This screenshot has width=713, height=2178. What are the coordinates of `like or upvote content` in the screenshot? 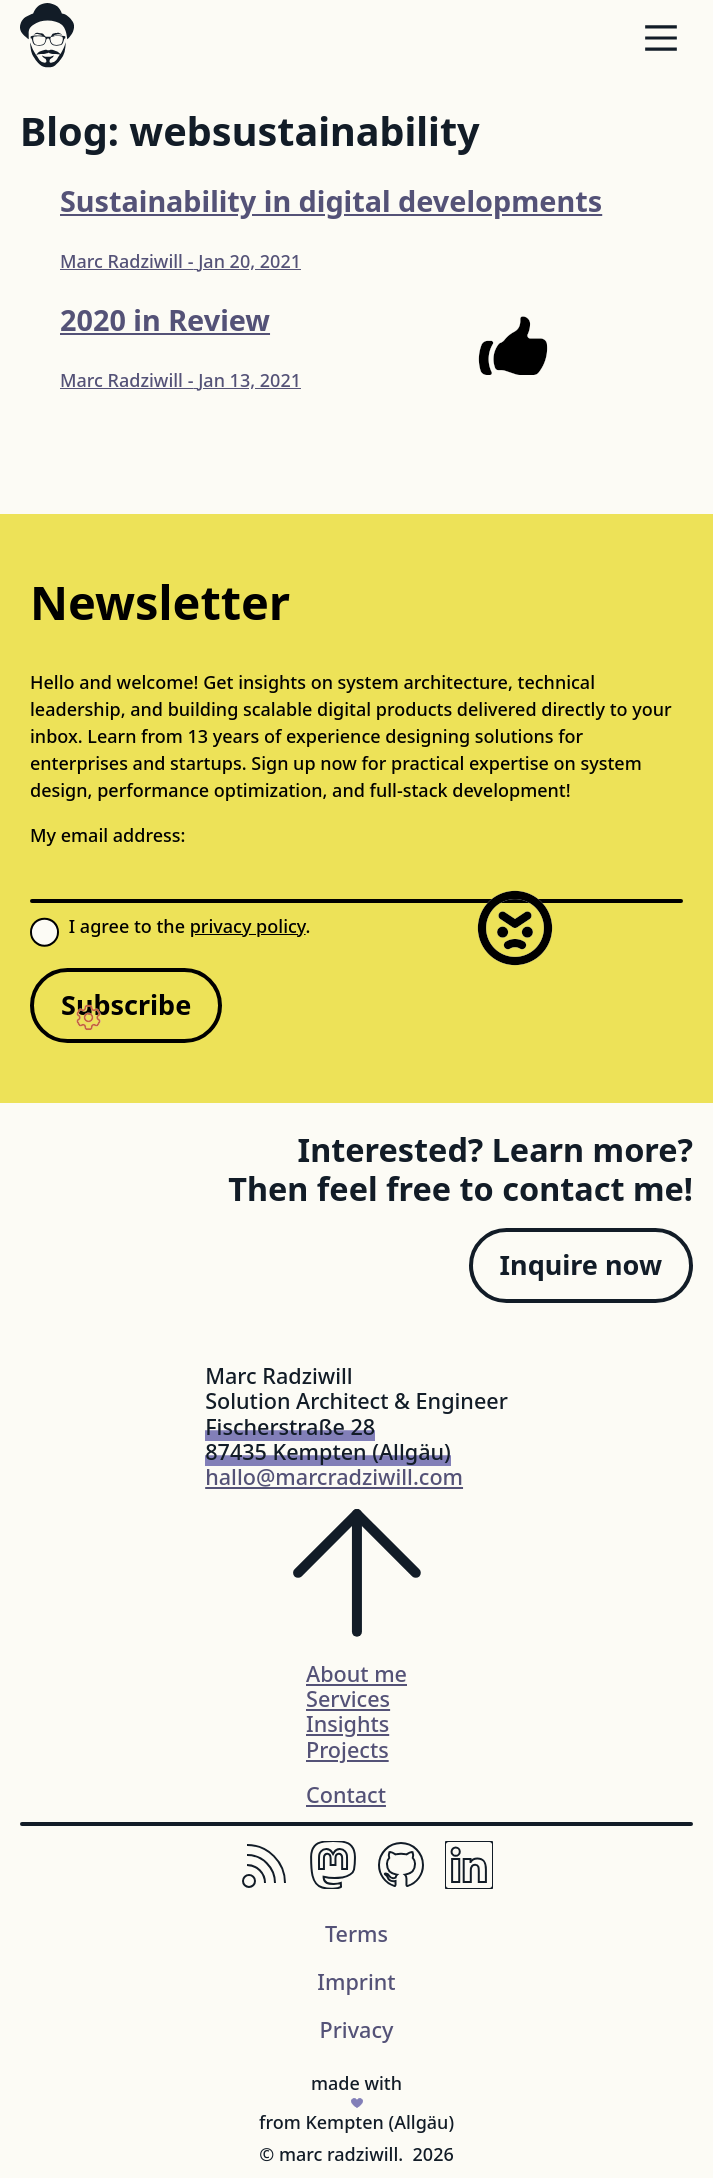 It's located at (513, 349).